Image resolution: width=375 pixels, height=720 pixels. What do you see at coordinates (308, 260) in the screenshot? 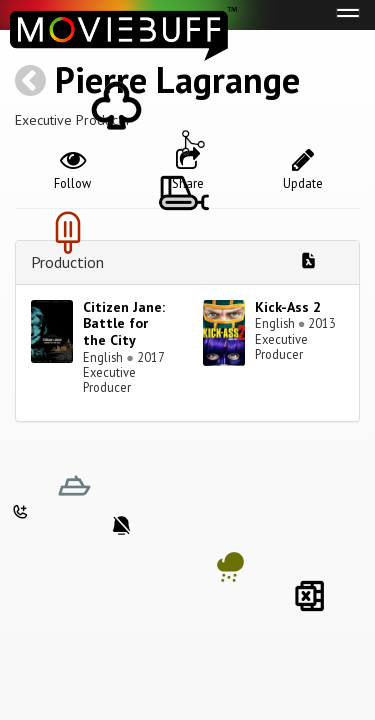
I see `open a lambda function file` at bounding box center [308, 260].